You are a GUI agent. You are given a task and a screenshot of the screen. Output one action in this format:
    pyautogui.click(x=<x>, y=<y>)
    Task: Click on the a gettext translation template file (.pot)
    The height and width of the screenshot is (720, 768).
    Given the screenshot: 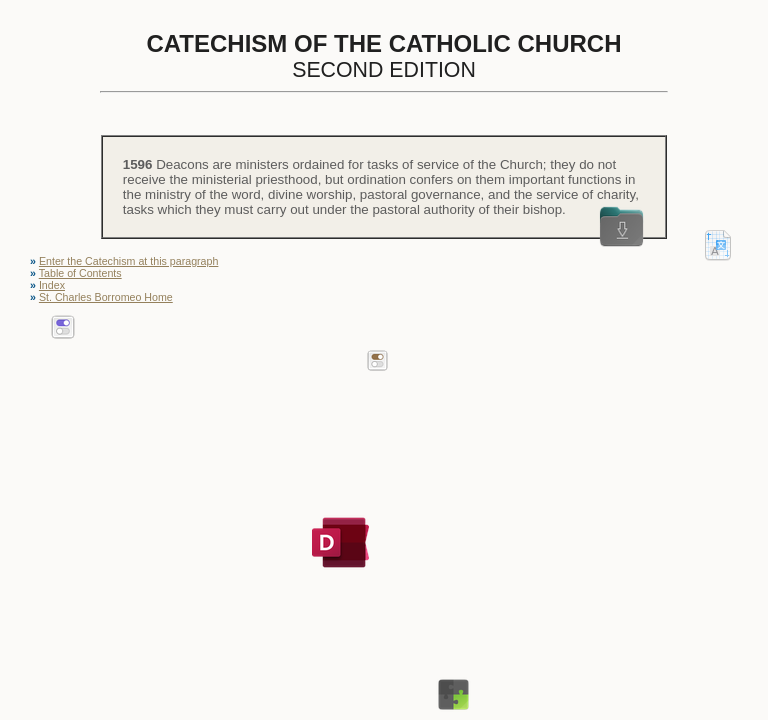 What is the action you would take?
    pyautogui.click(x=718, y=245)
    